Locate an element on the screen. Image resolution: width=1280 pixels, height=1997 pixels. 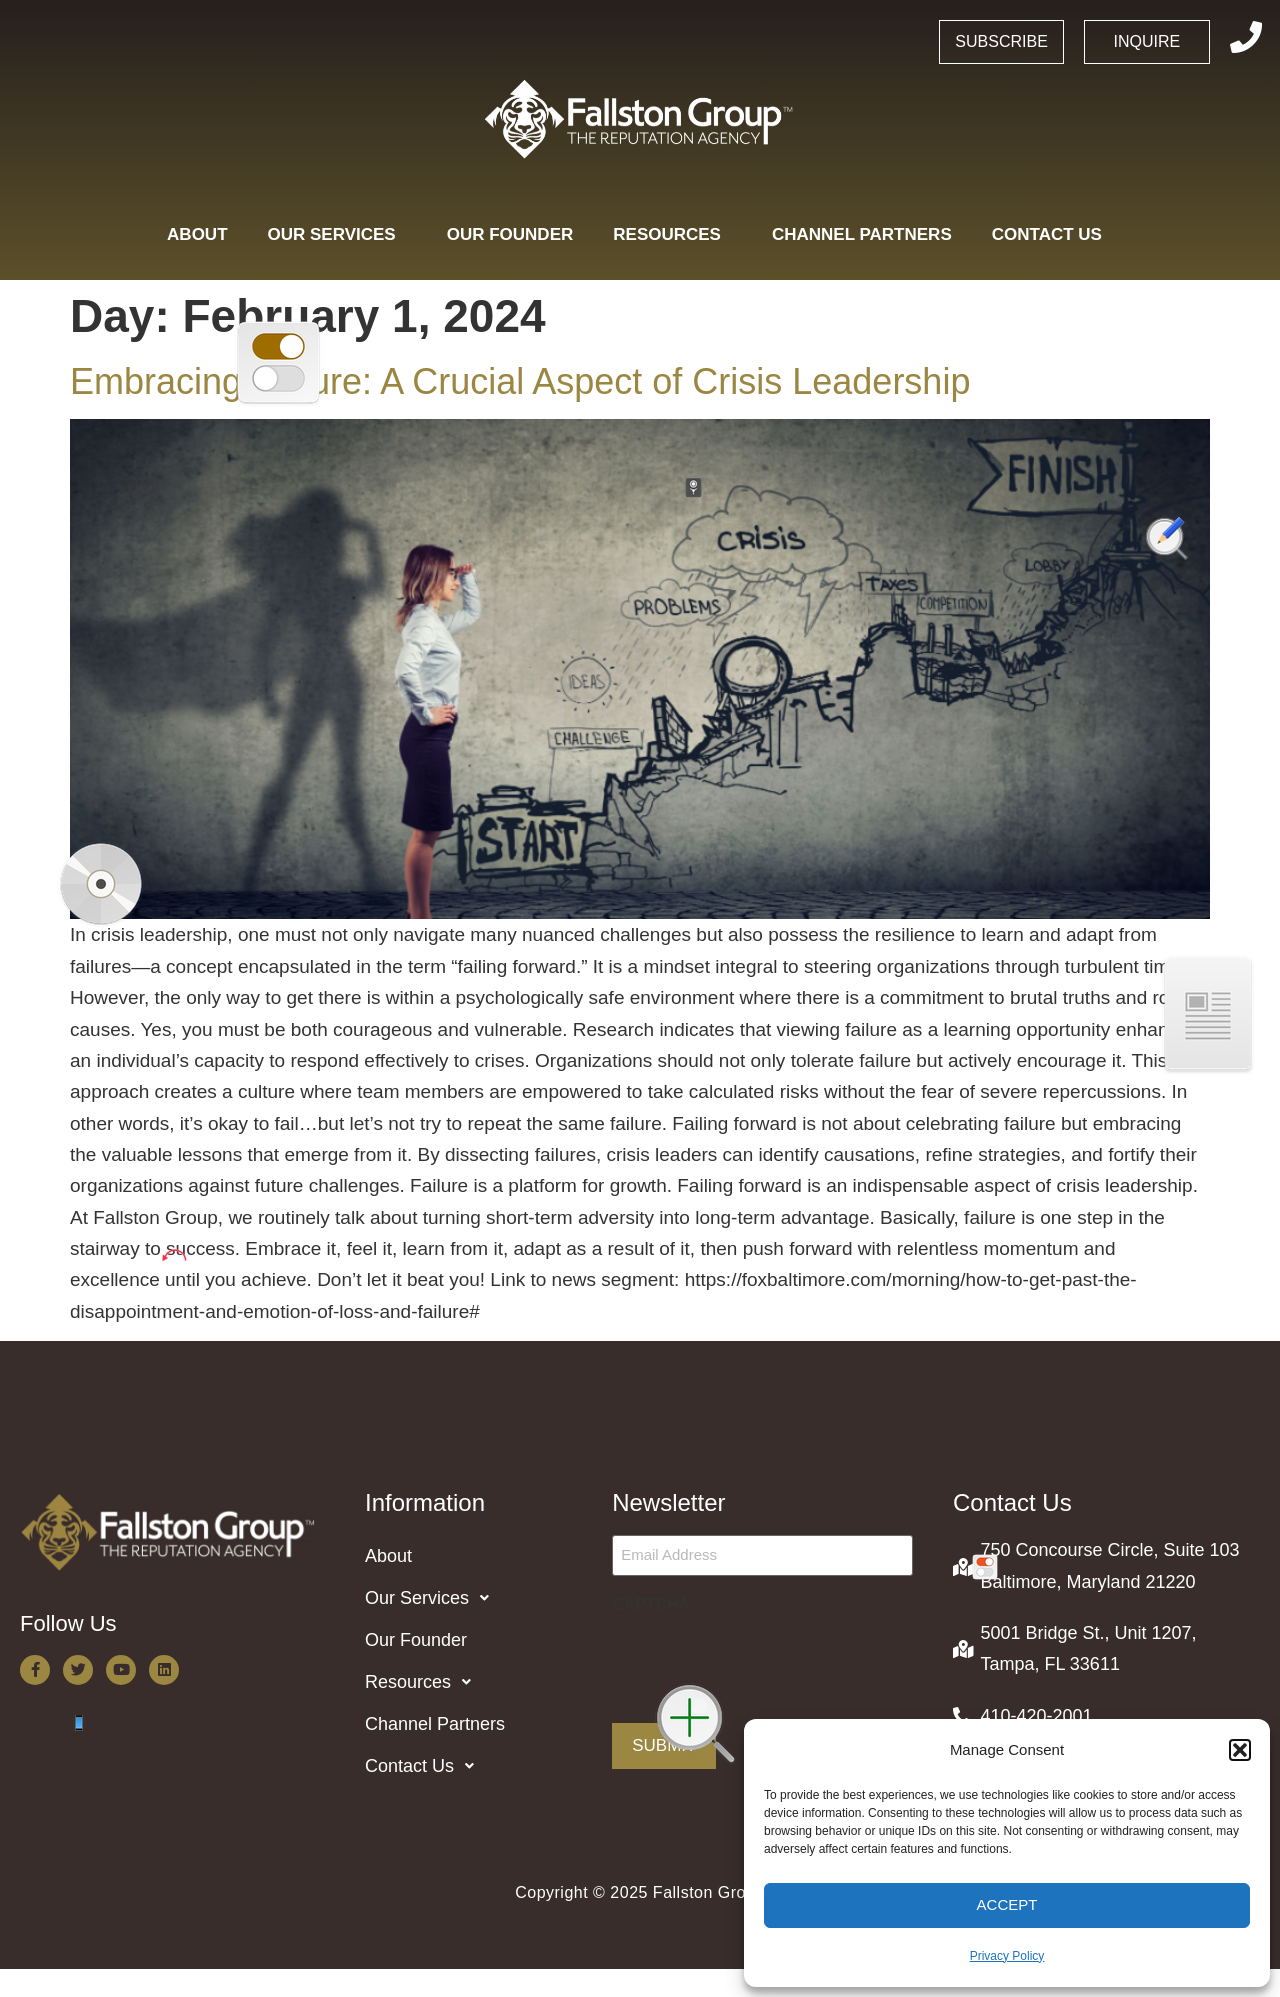
open find and replace tool is located at coordinates (1167, 539).